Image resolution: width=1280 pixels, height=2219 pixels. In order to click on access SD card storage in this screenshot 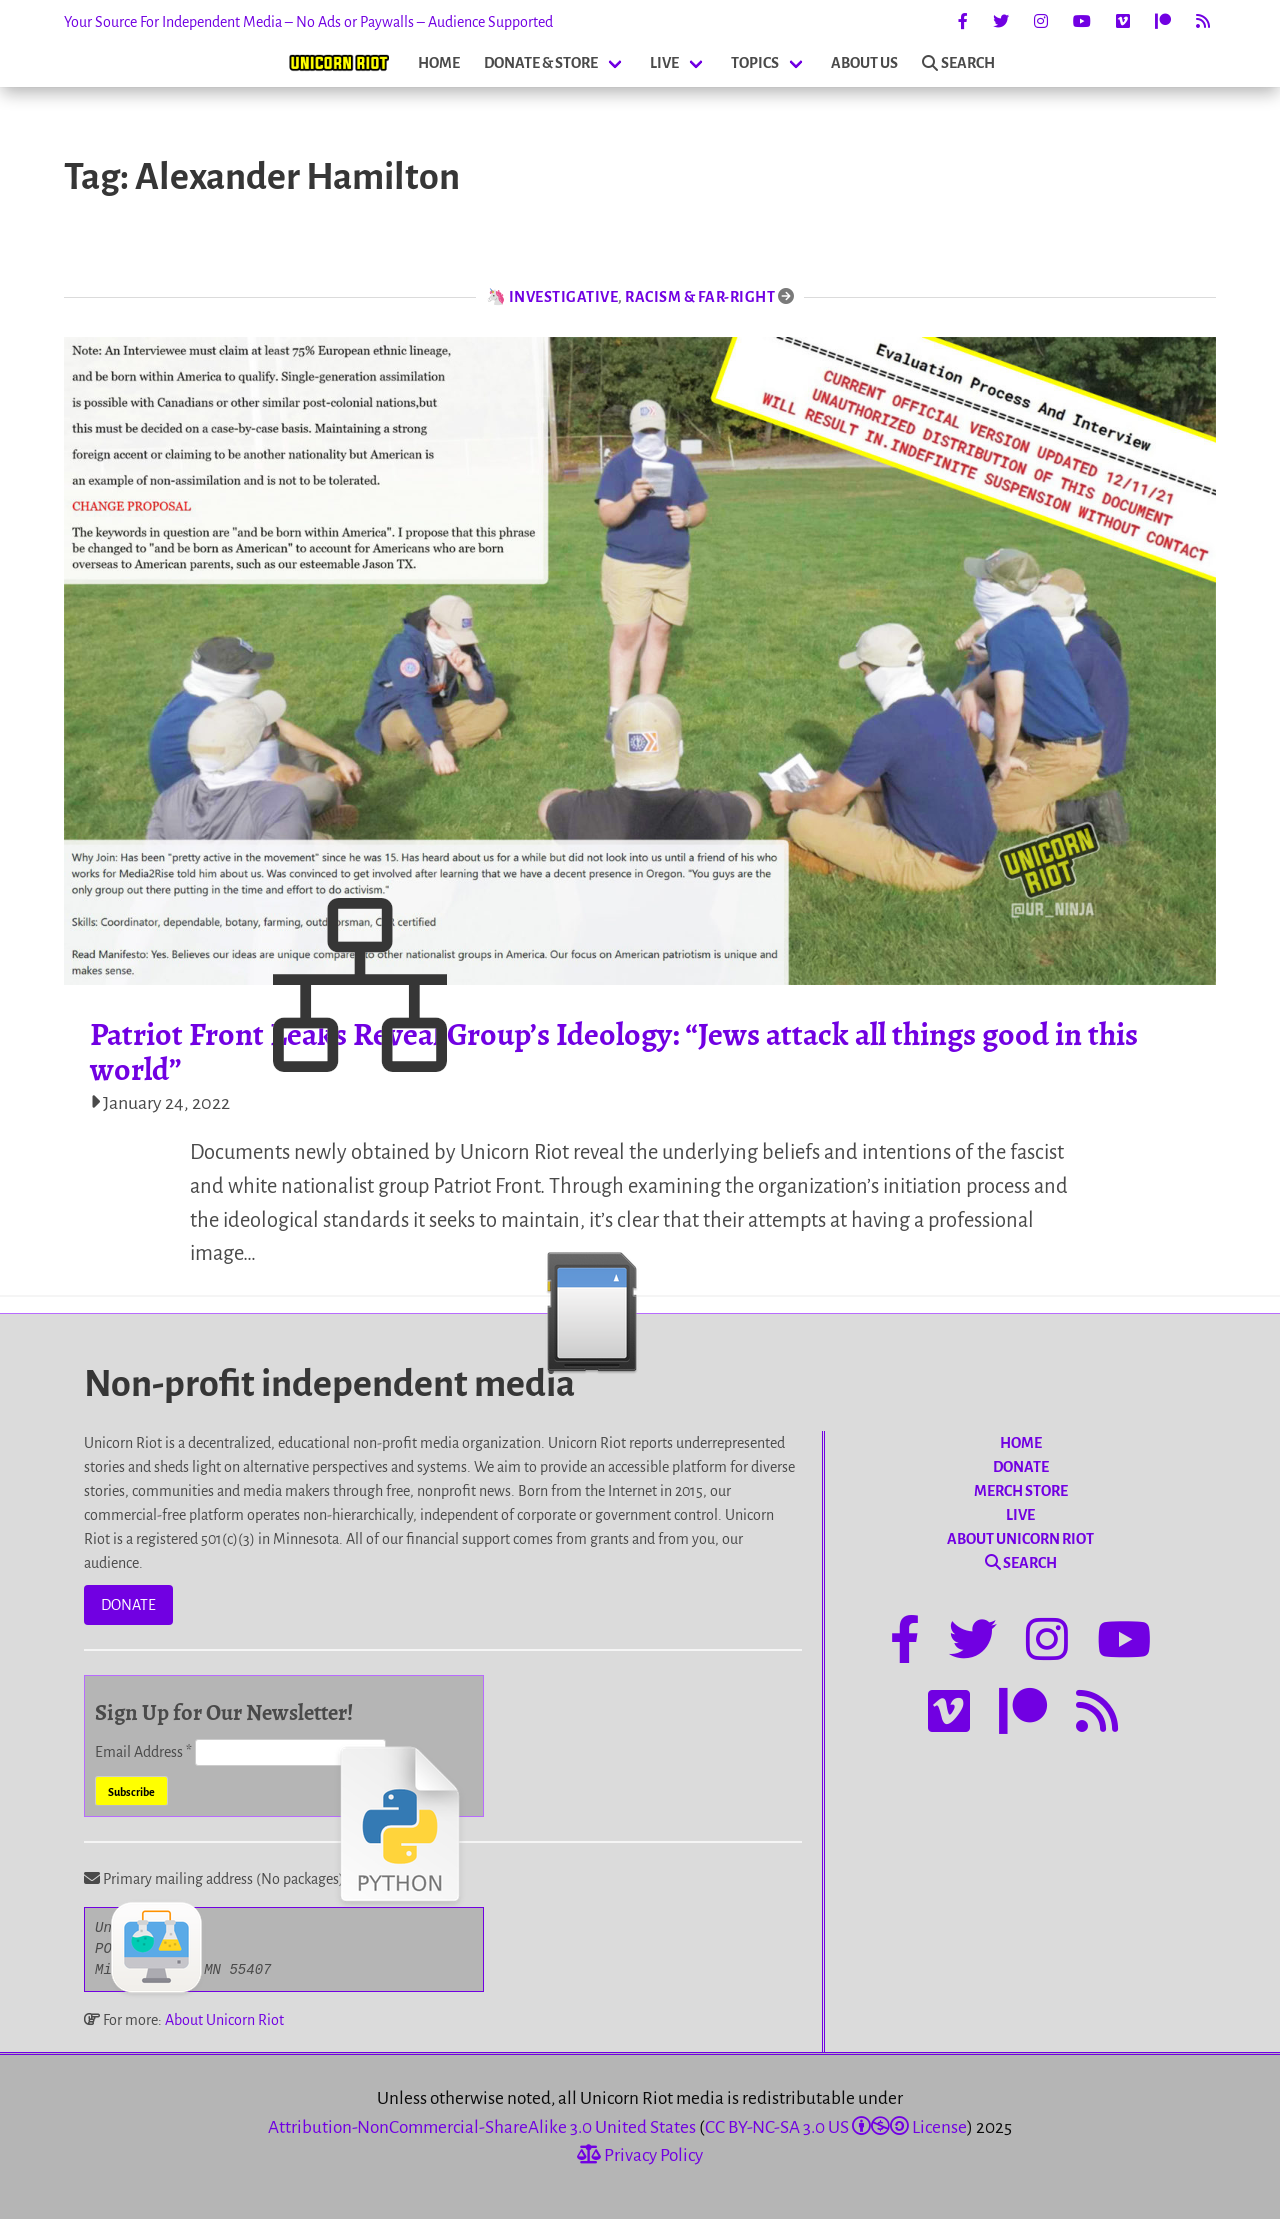, I will do `click(593, 1313)`.